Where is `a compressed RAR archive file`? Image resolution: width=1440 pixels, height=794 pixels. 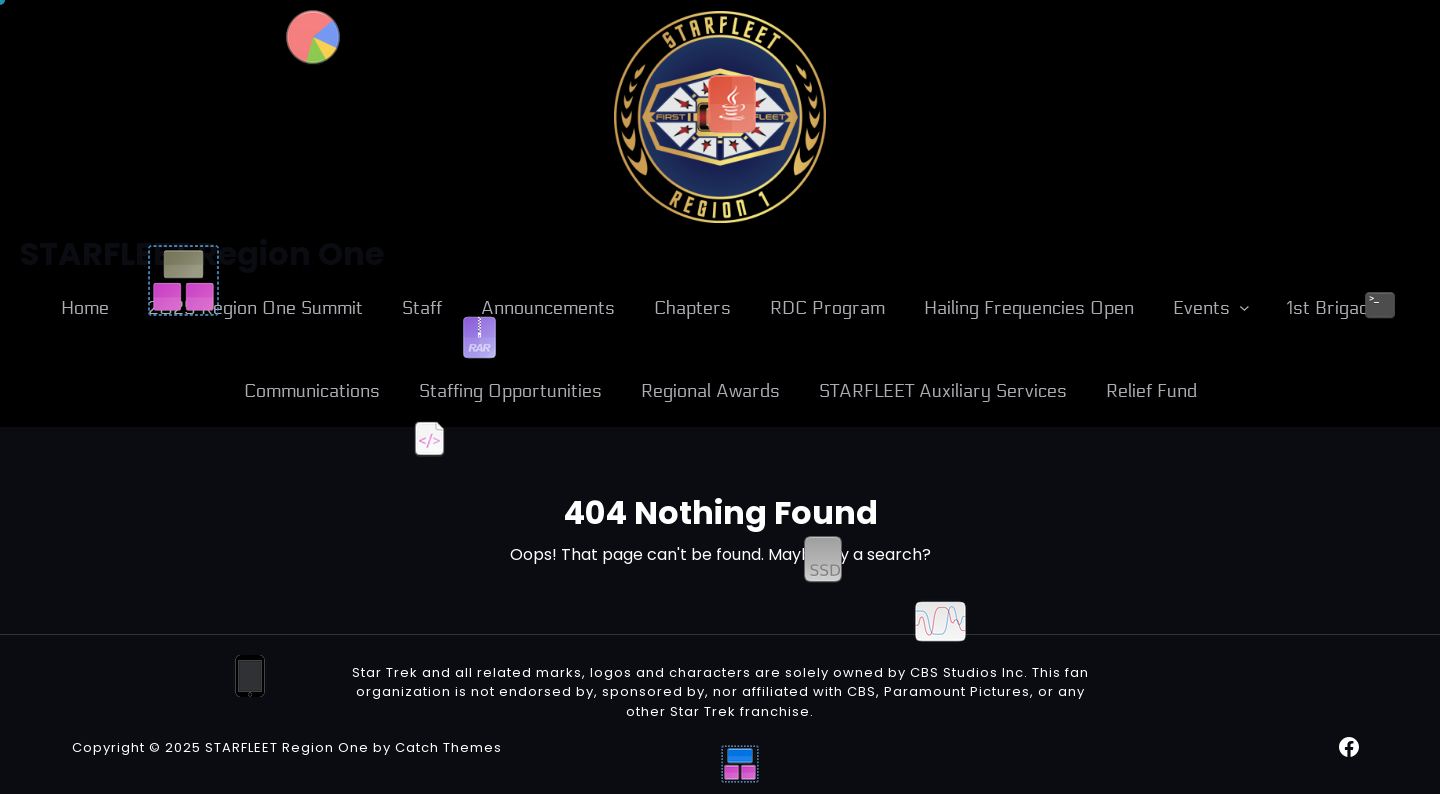 a compressed RAR archive file is located at coordinates (479, 337).